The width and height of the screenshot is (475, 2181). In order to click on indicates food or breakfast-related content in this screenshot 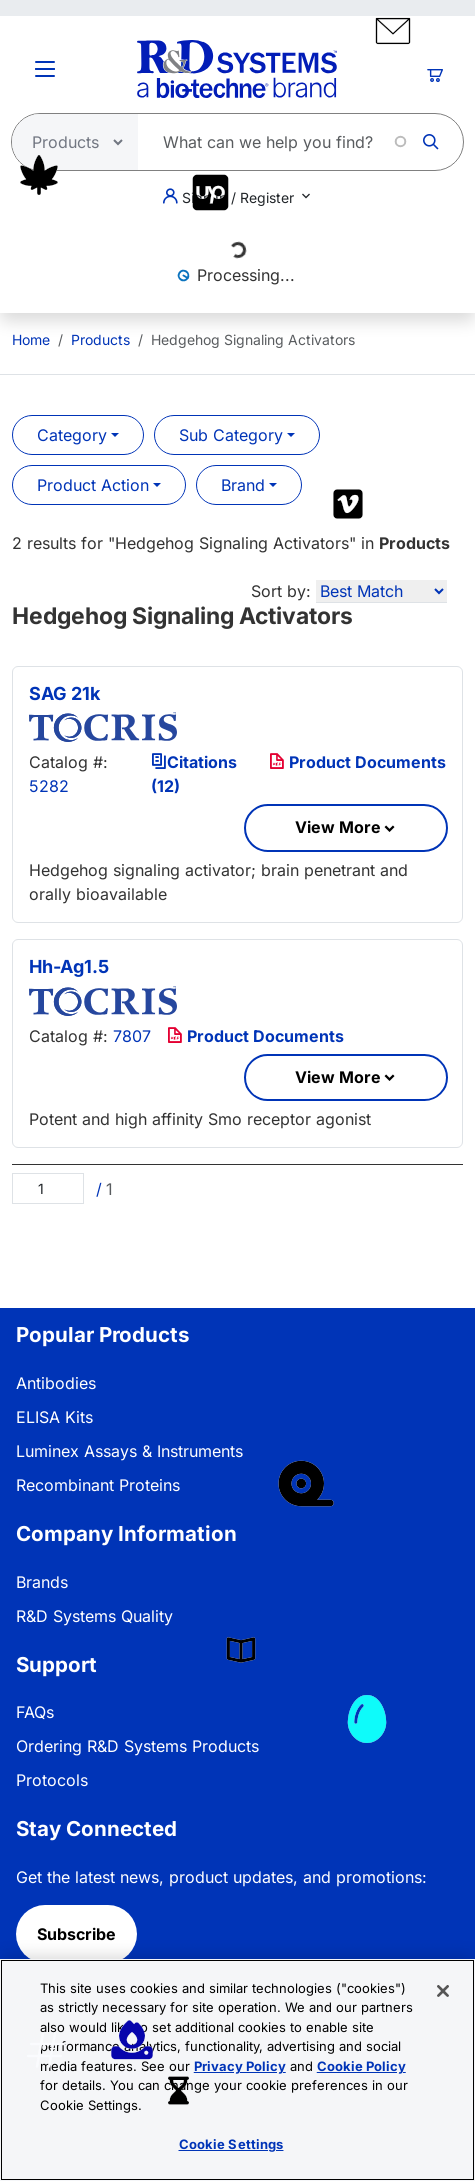, I will do `click(367, 1719)`.